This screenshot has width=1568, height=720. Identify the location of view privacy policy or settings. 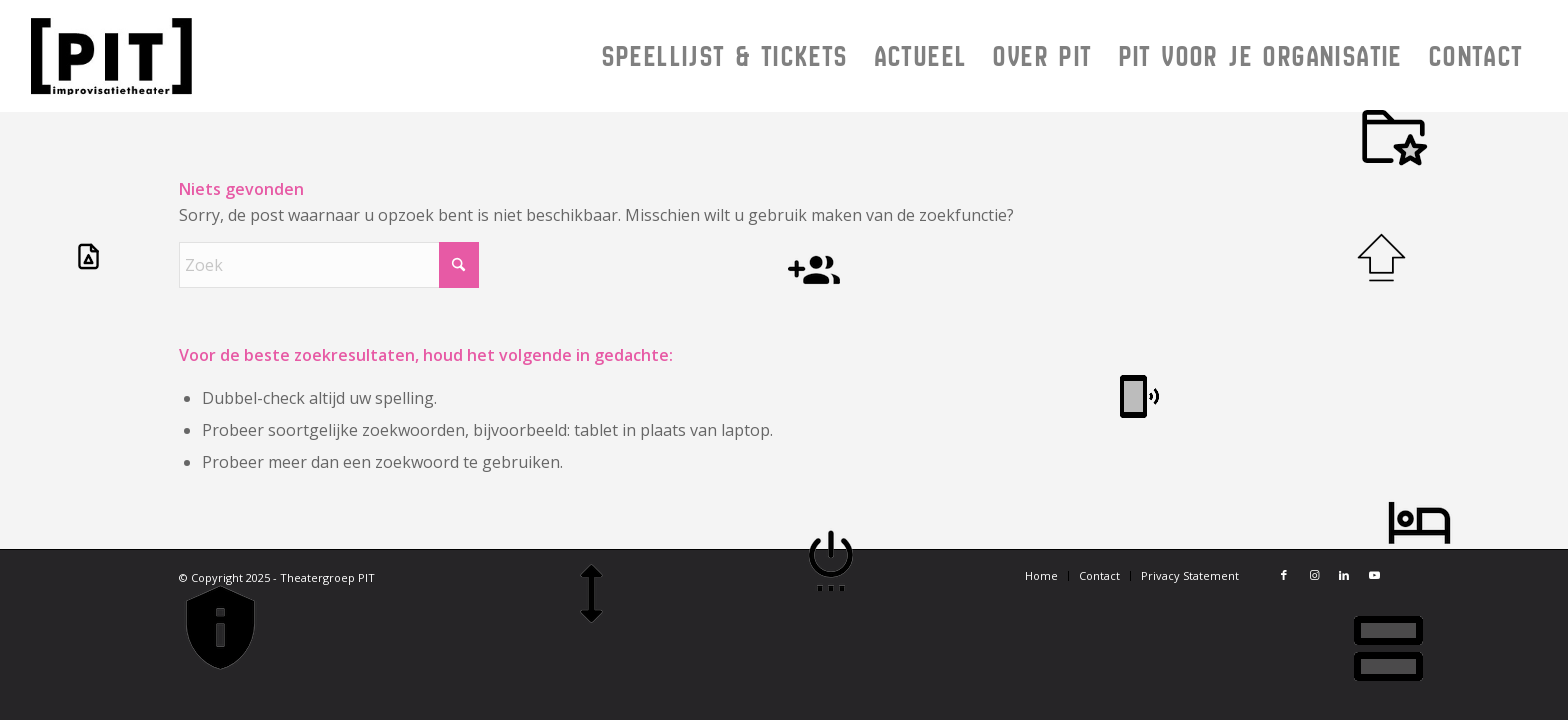
(220, 627).